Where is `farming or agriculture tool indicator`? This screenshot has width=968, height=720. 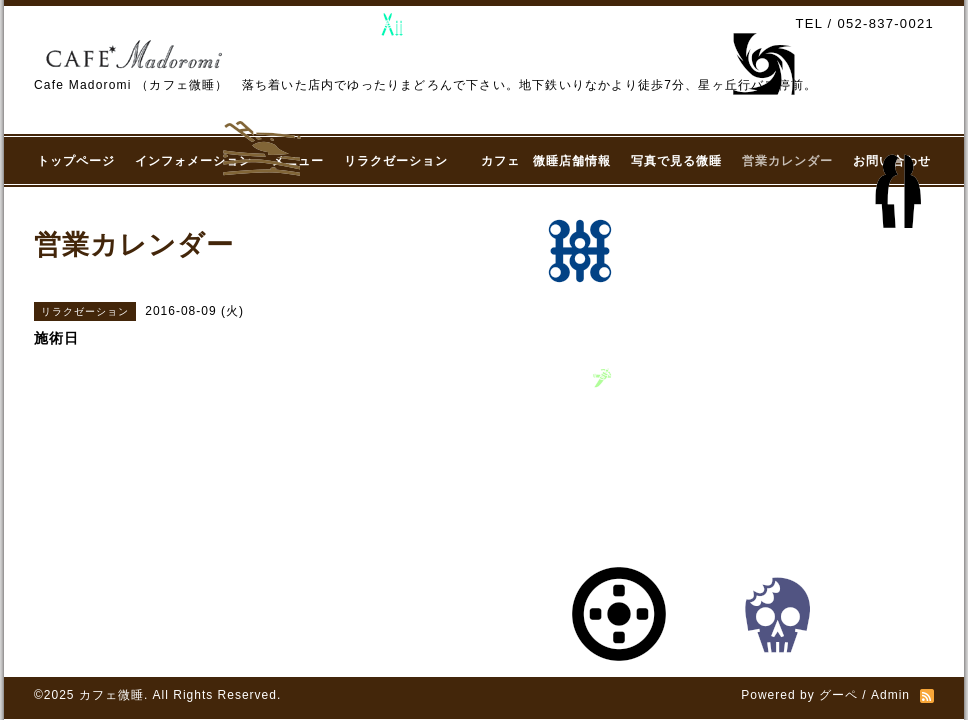
farming or agriculture tool indicator is located at coordinates (262, 137).